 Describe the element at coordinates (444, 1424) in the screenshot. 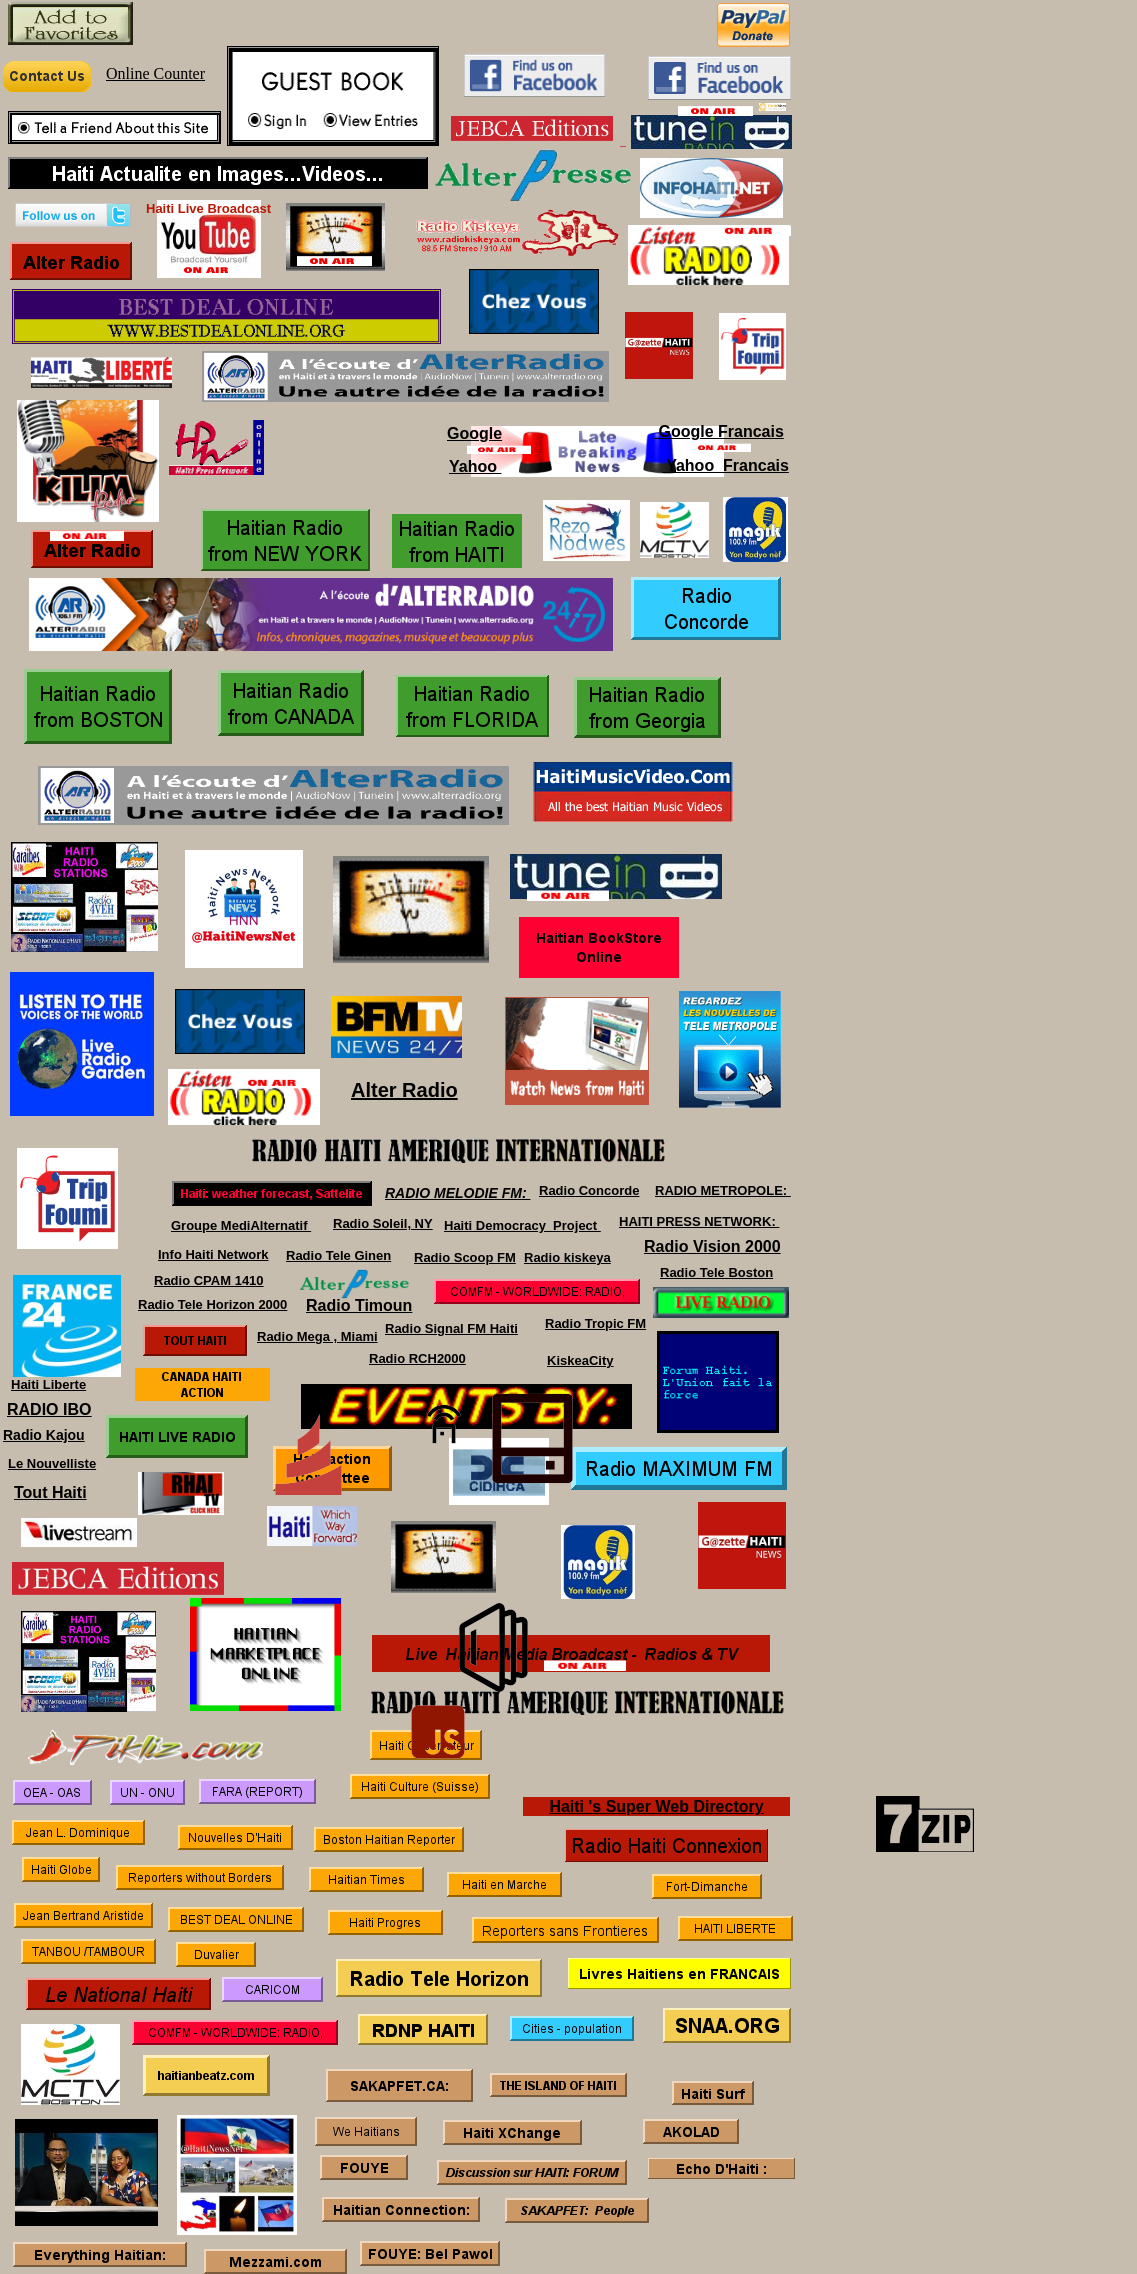

I see `control a connected smart device` at that location.